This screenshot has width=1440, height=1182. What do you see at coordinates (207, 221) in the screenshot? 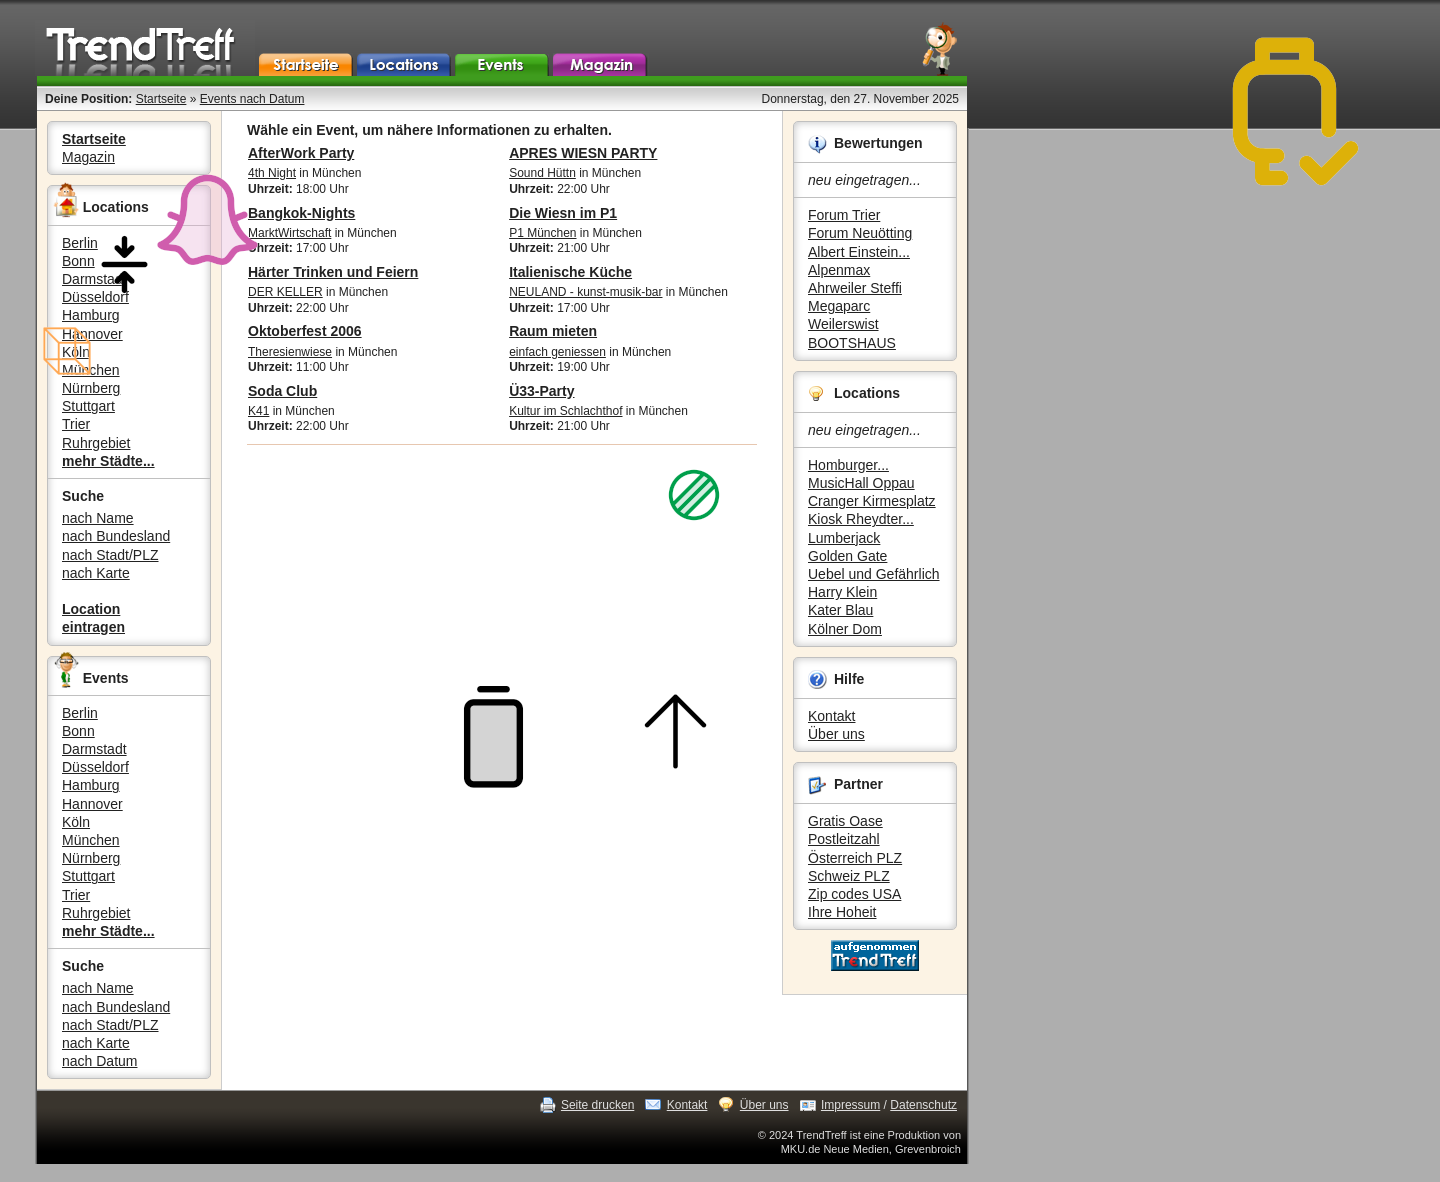
I see `open snapchat app` at bounding box center [207, 221].